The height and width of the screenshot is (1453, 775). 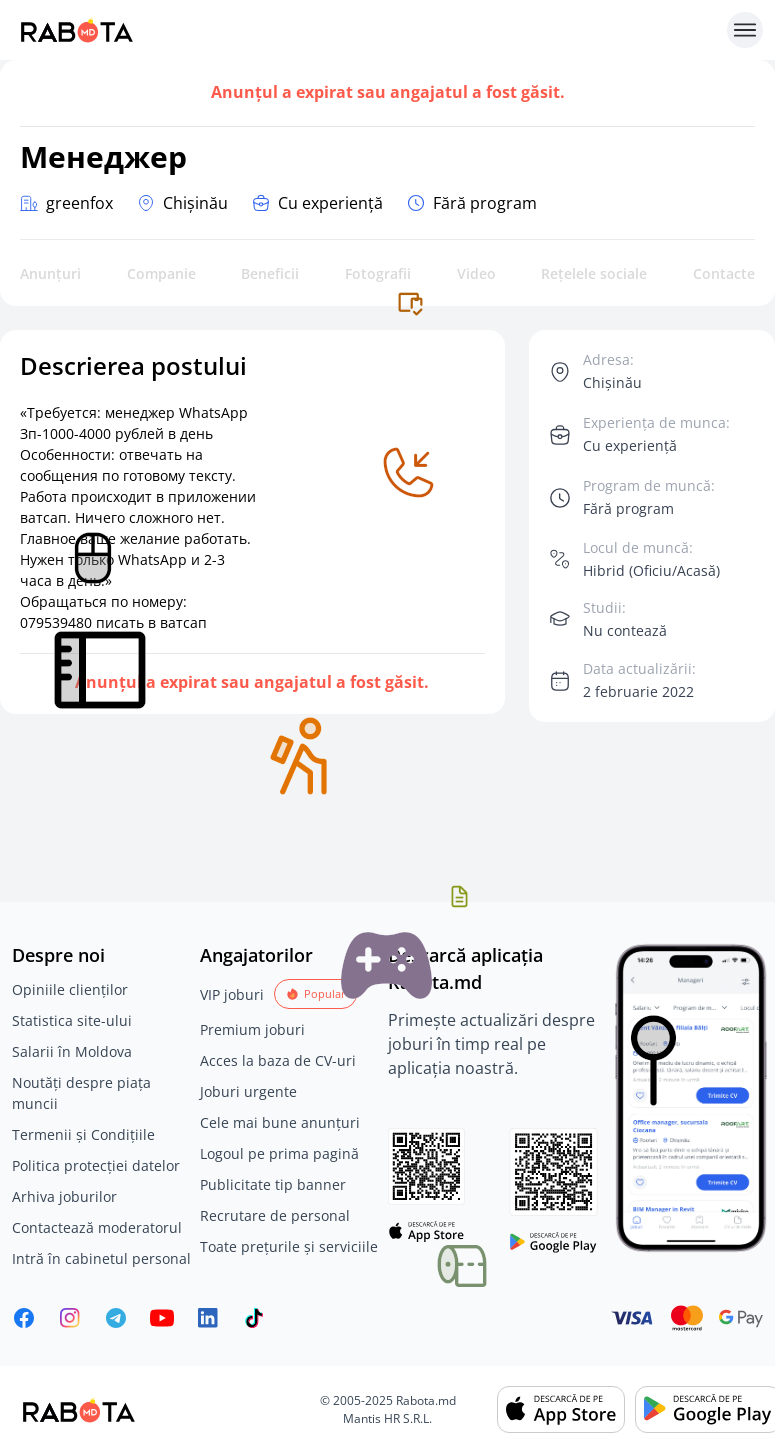 What do you see at coordinates (409, 471) in the screenshot?
I see `incoming call notification` at bounding box center [409, 471].